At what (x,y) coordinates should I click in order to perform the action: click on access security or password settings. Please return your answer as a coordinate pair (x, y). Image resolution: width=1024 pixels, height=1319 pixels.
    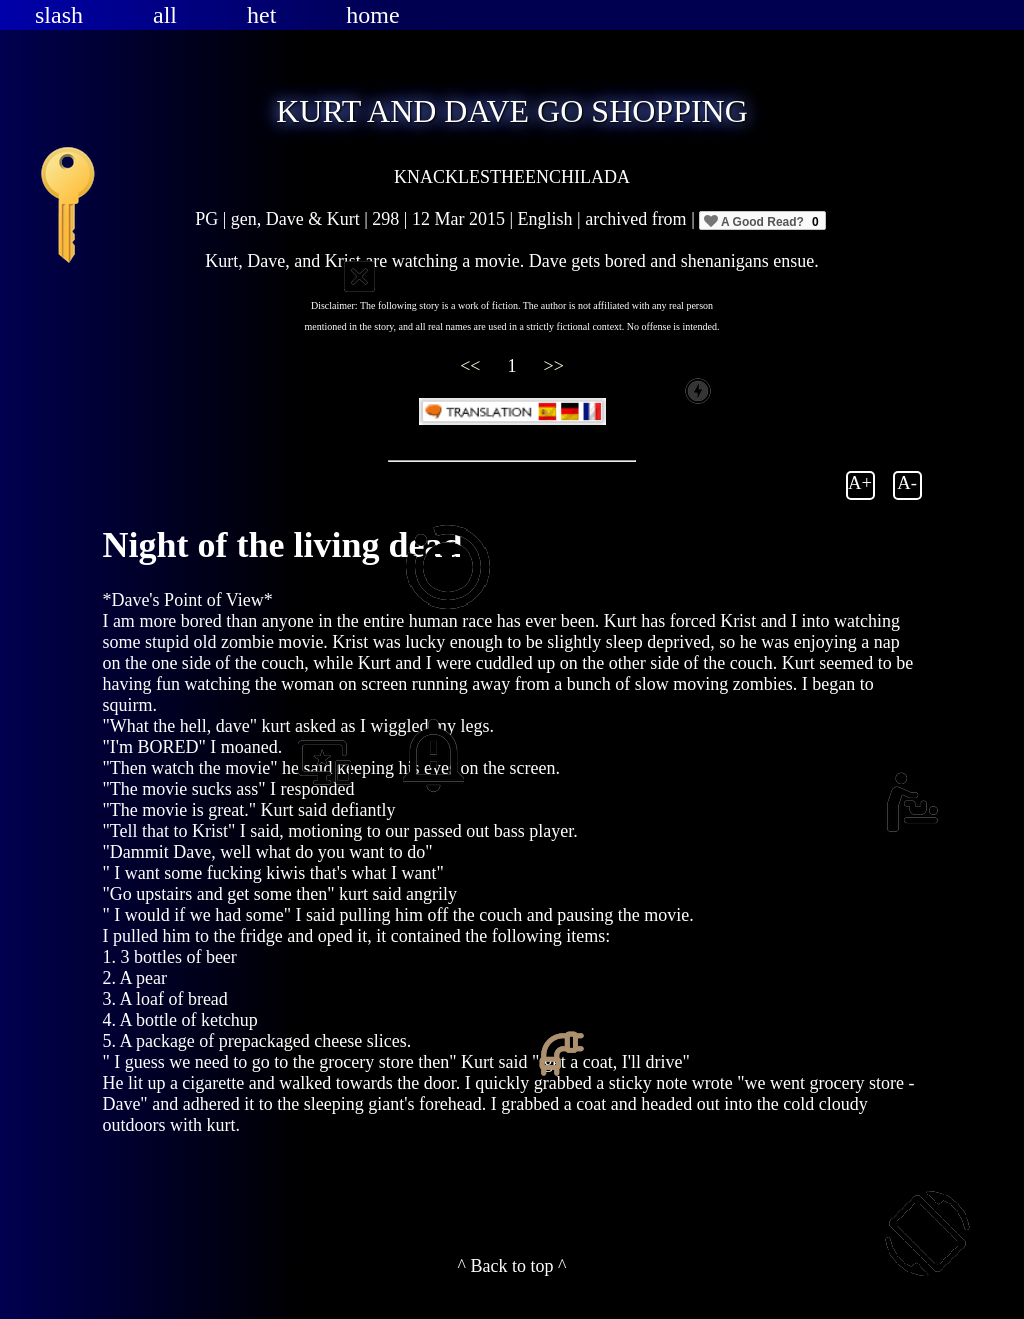
    Looking at the image, I should click on (68, 205).